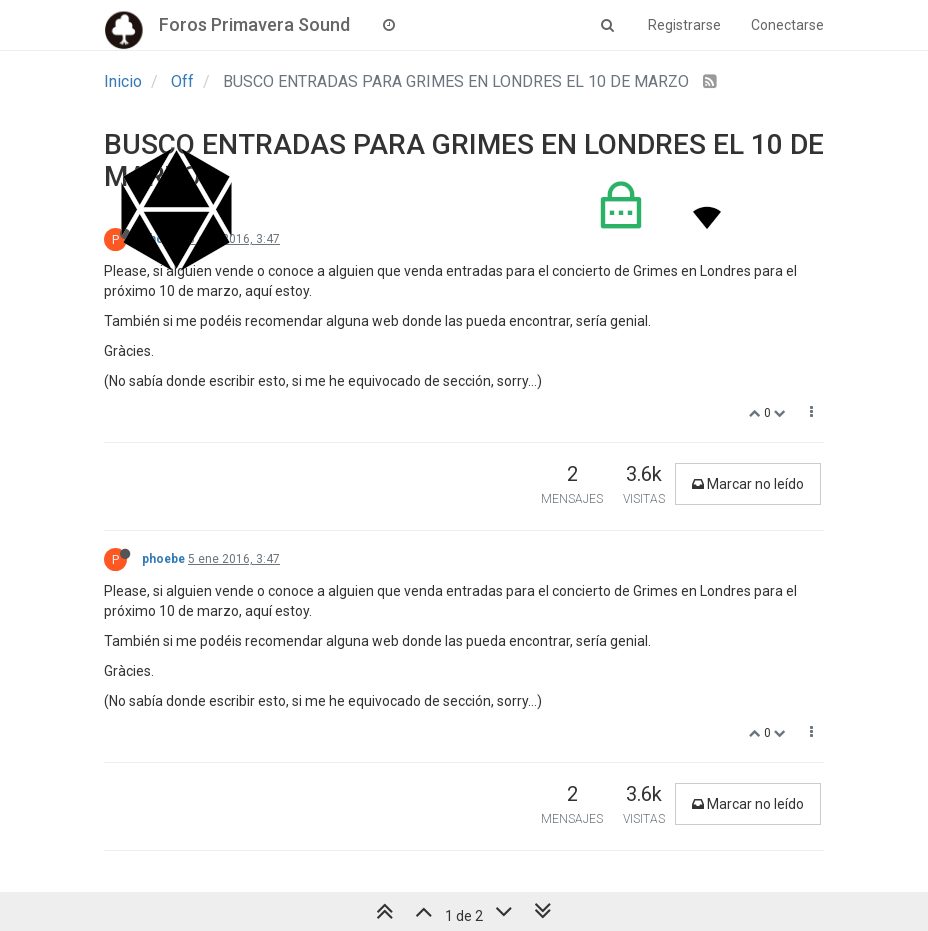 This screenshot has height=931, width=928. What do you see at coordinates (621, 206) in the screenshot?
I see `enter password to unlock` at bounding box center [621, 206].